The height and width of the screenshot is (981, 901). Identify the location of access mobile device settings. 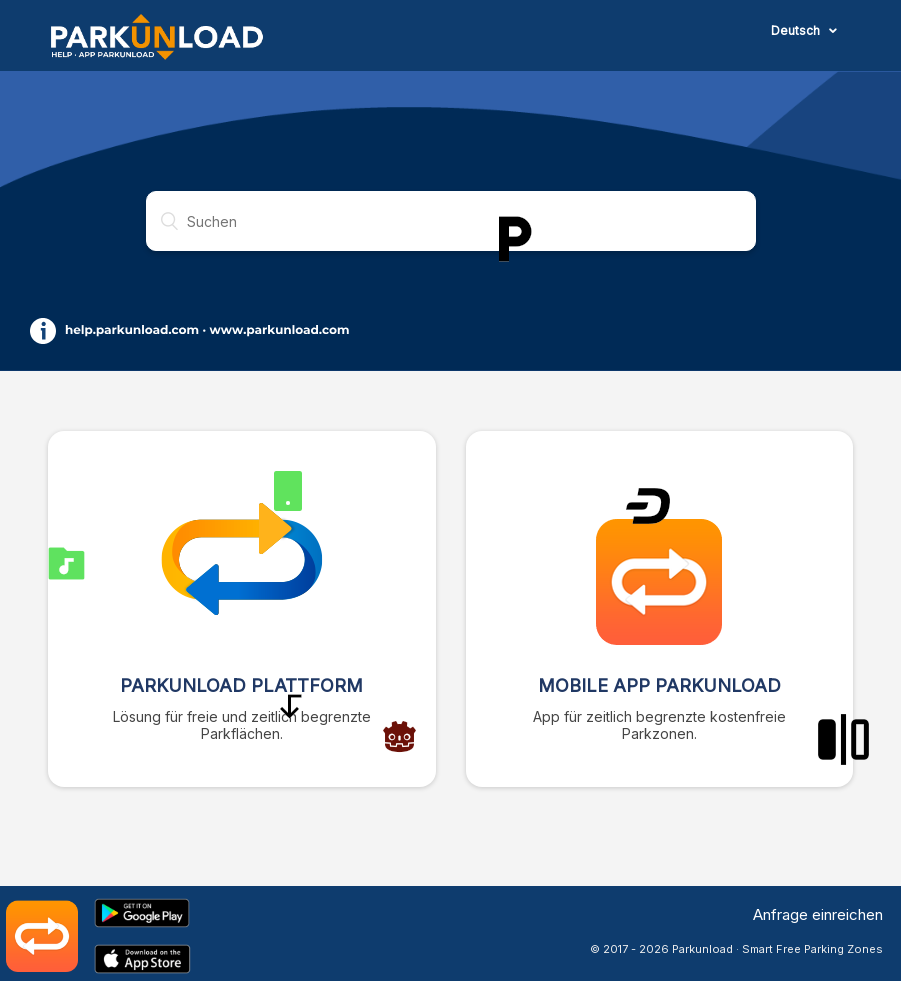
(288, 491).